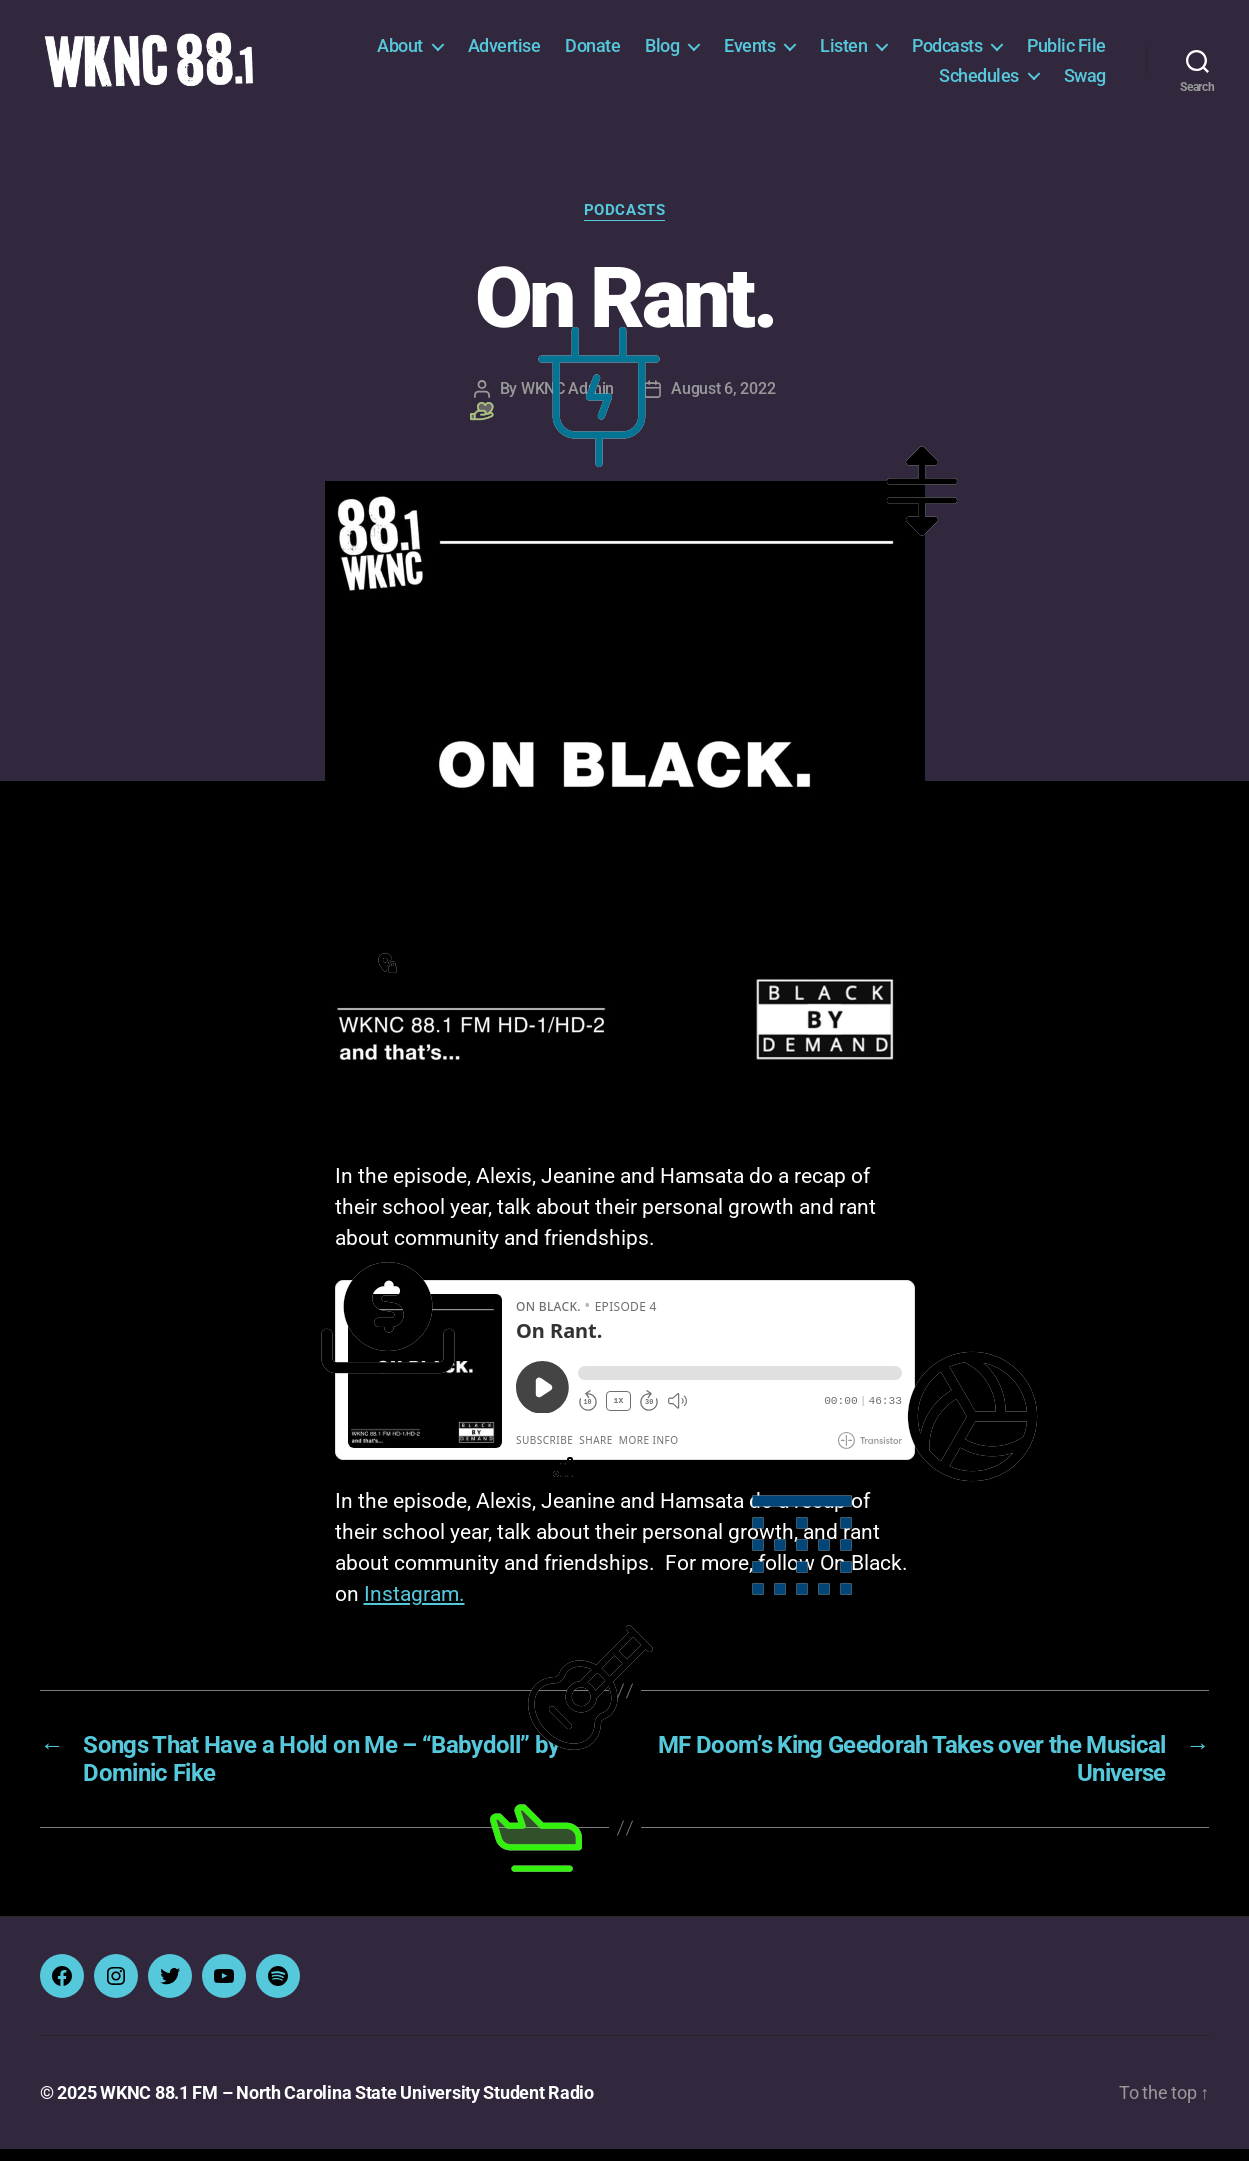 This screenshot has width=1249, height=2161. I want to click on open Google Analytics dashboard, so click(563, 1467).